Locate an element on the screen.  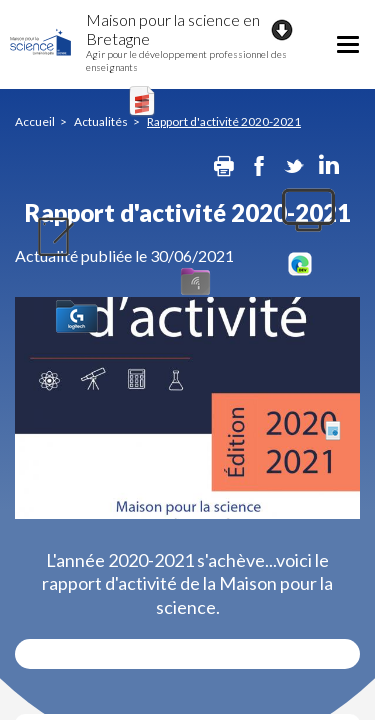
a web template or HTML document file is located at coordinates (333, 431).